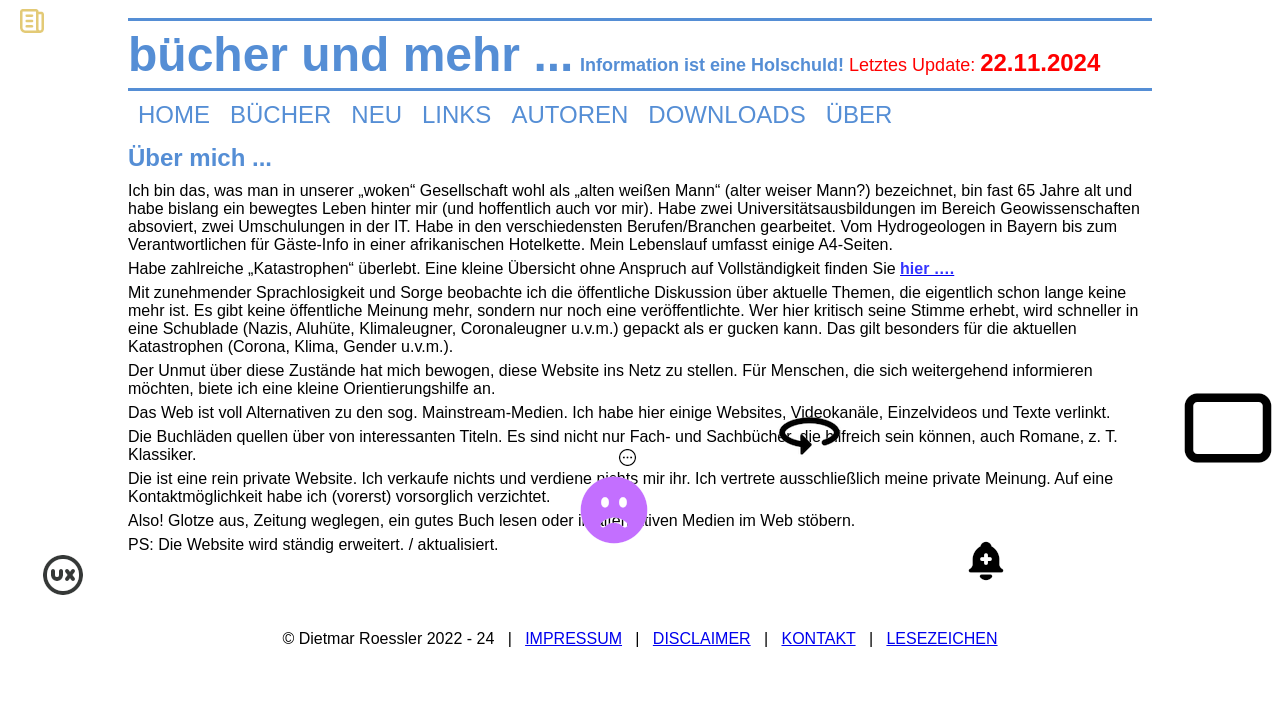  I want to click on select or define a rectangular area, so click(1228, 428).